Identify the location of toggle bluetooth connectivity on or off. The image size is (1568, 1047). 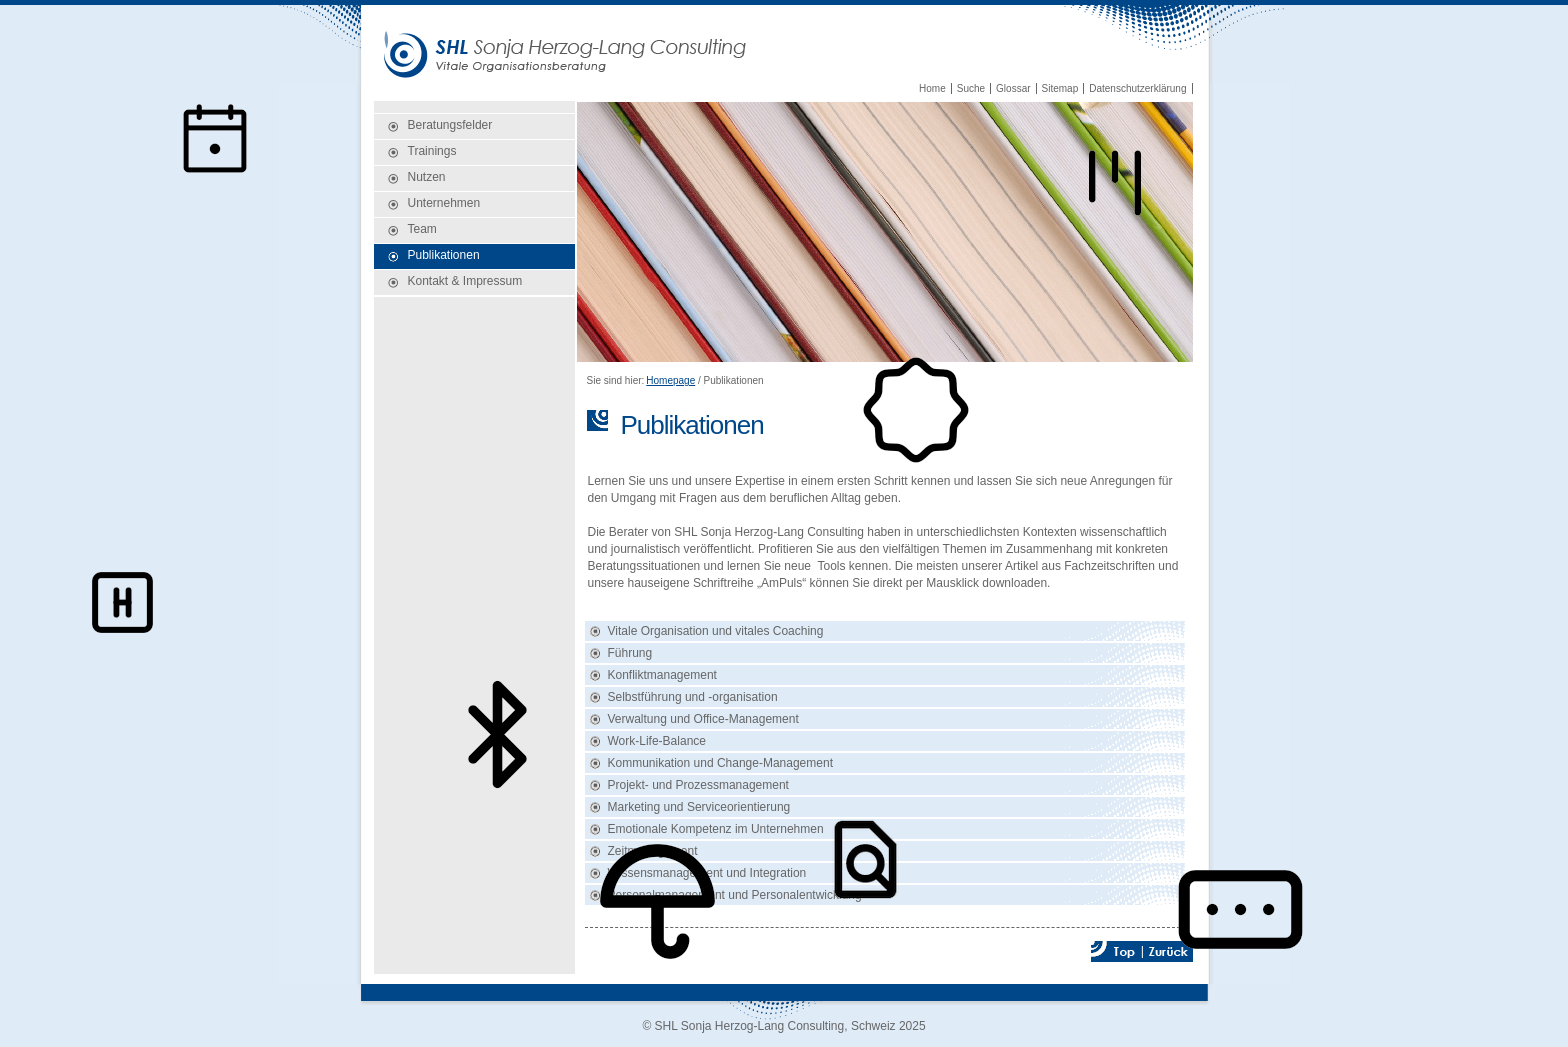
(497, 734).